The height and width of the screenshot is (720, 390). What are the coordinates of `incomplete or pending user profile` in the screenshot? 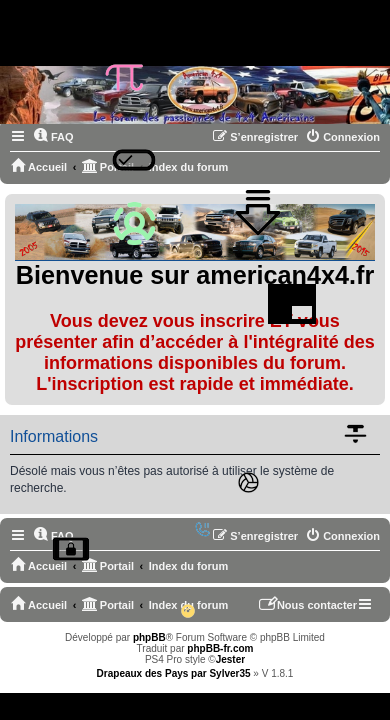 It's located at (134, 223).